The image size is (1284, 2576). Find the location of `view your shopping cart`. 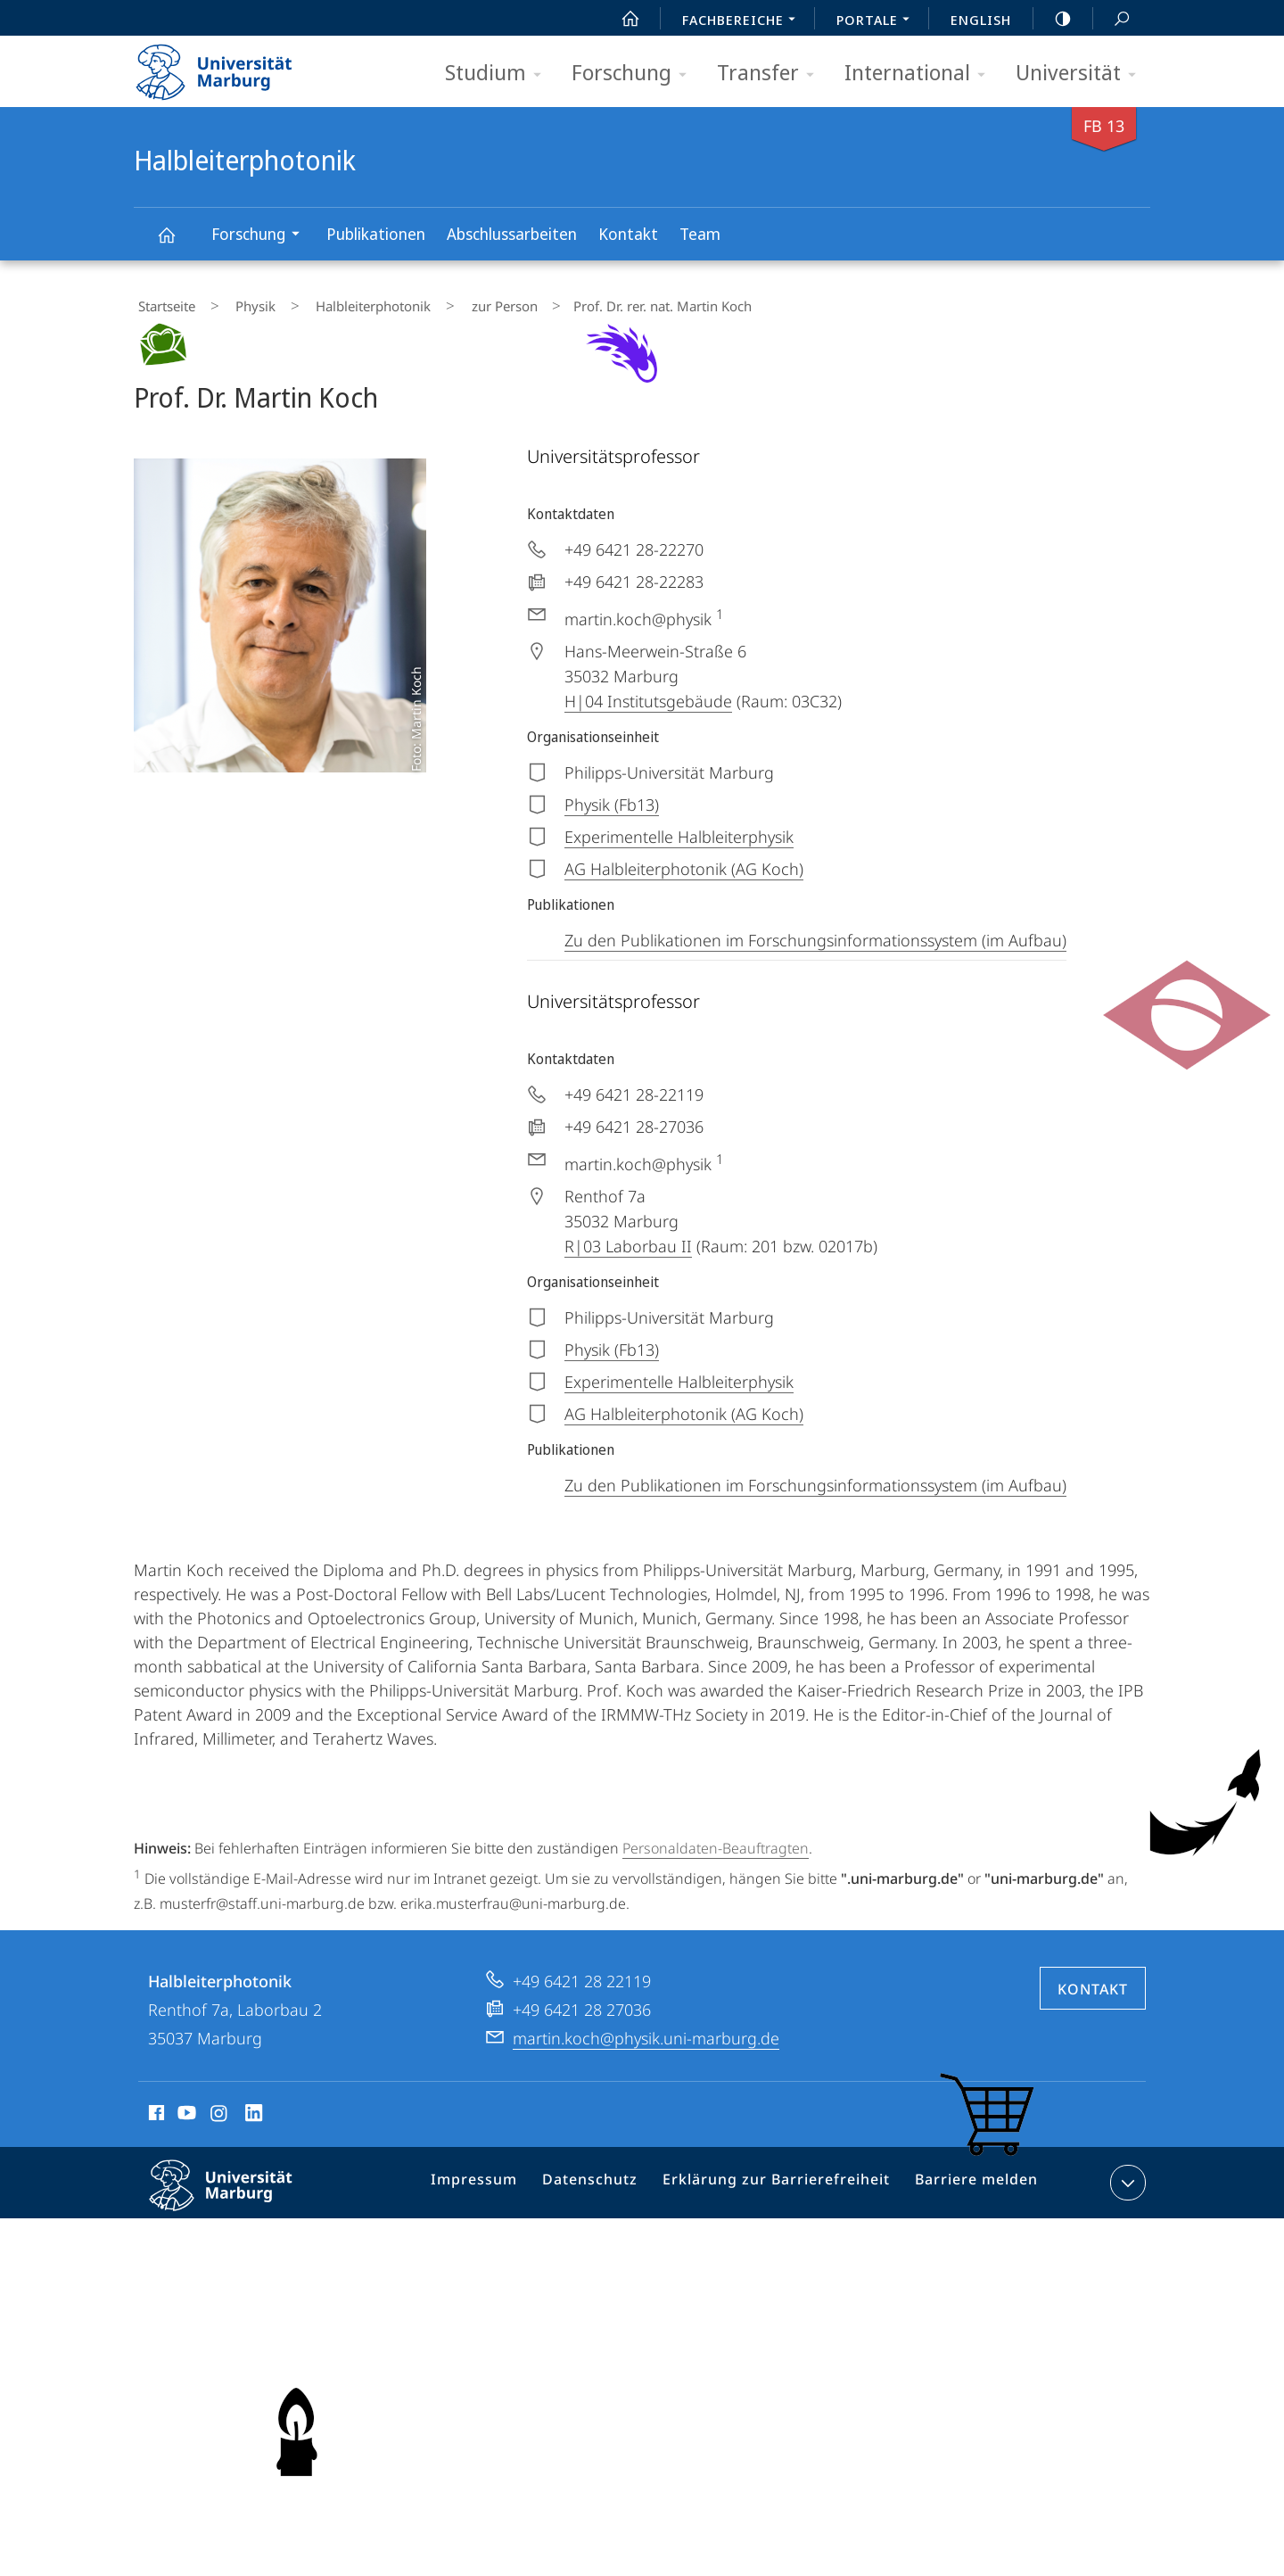

view your shopping cart is located at coordinates (990, 2114).